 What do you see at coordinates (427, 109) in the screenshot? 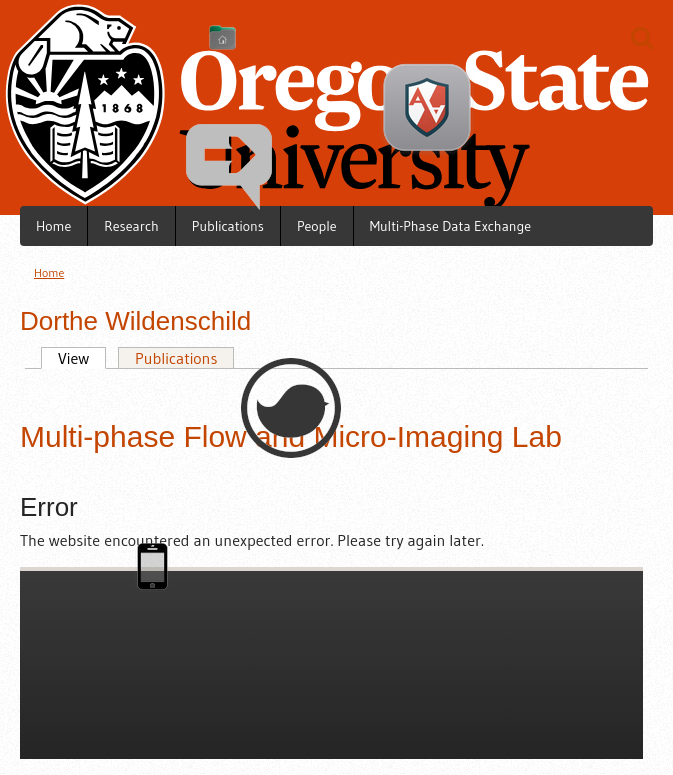
I see `open apparmor security preferences` at bounding box center [427, 109].